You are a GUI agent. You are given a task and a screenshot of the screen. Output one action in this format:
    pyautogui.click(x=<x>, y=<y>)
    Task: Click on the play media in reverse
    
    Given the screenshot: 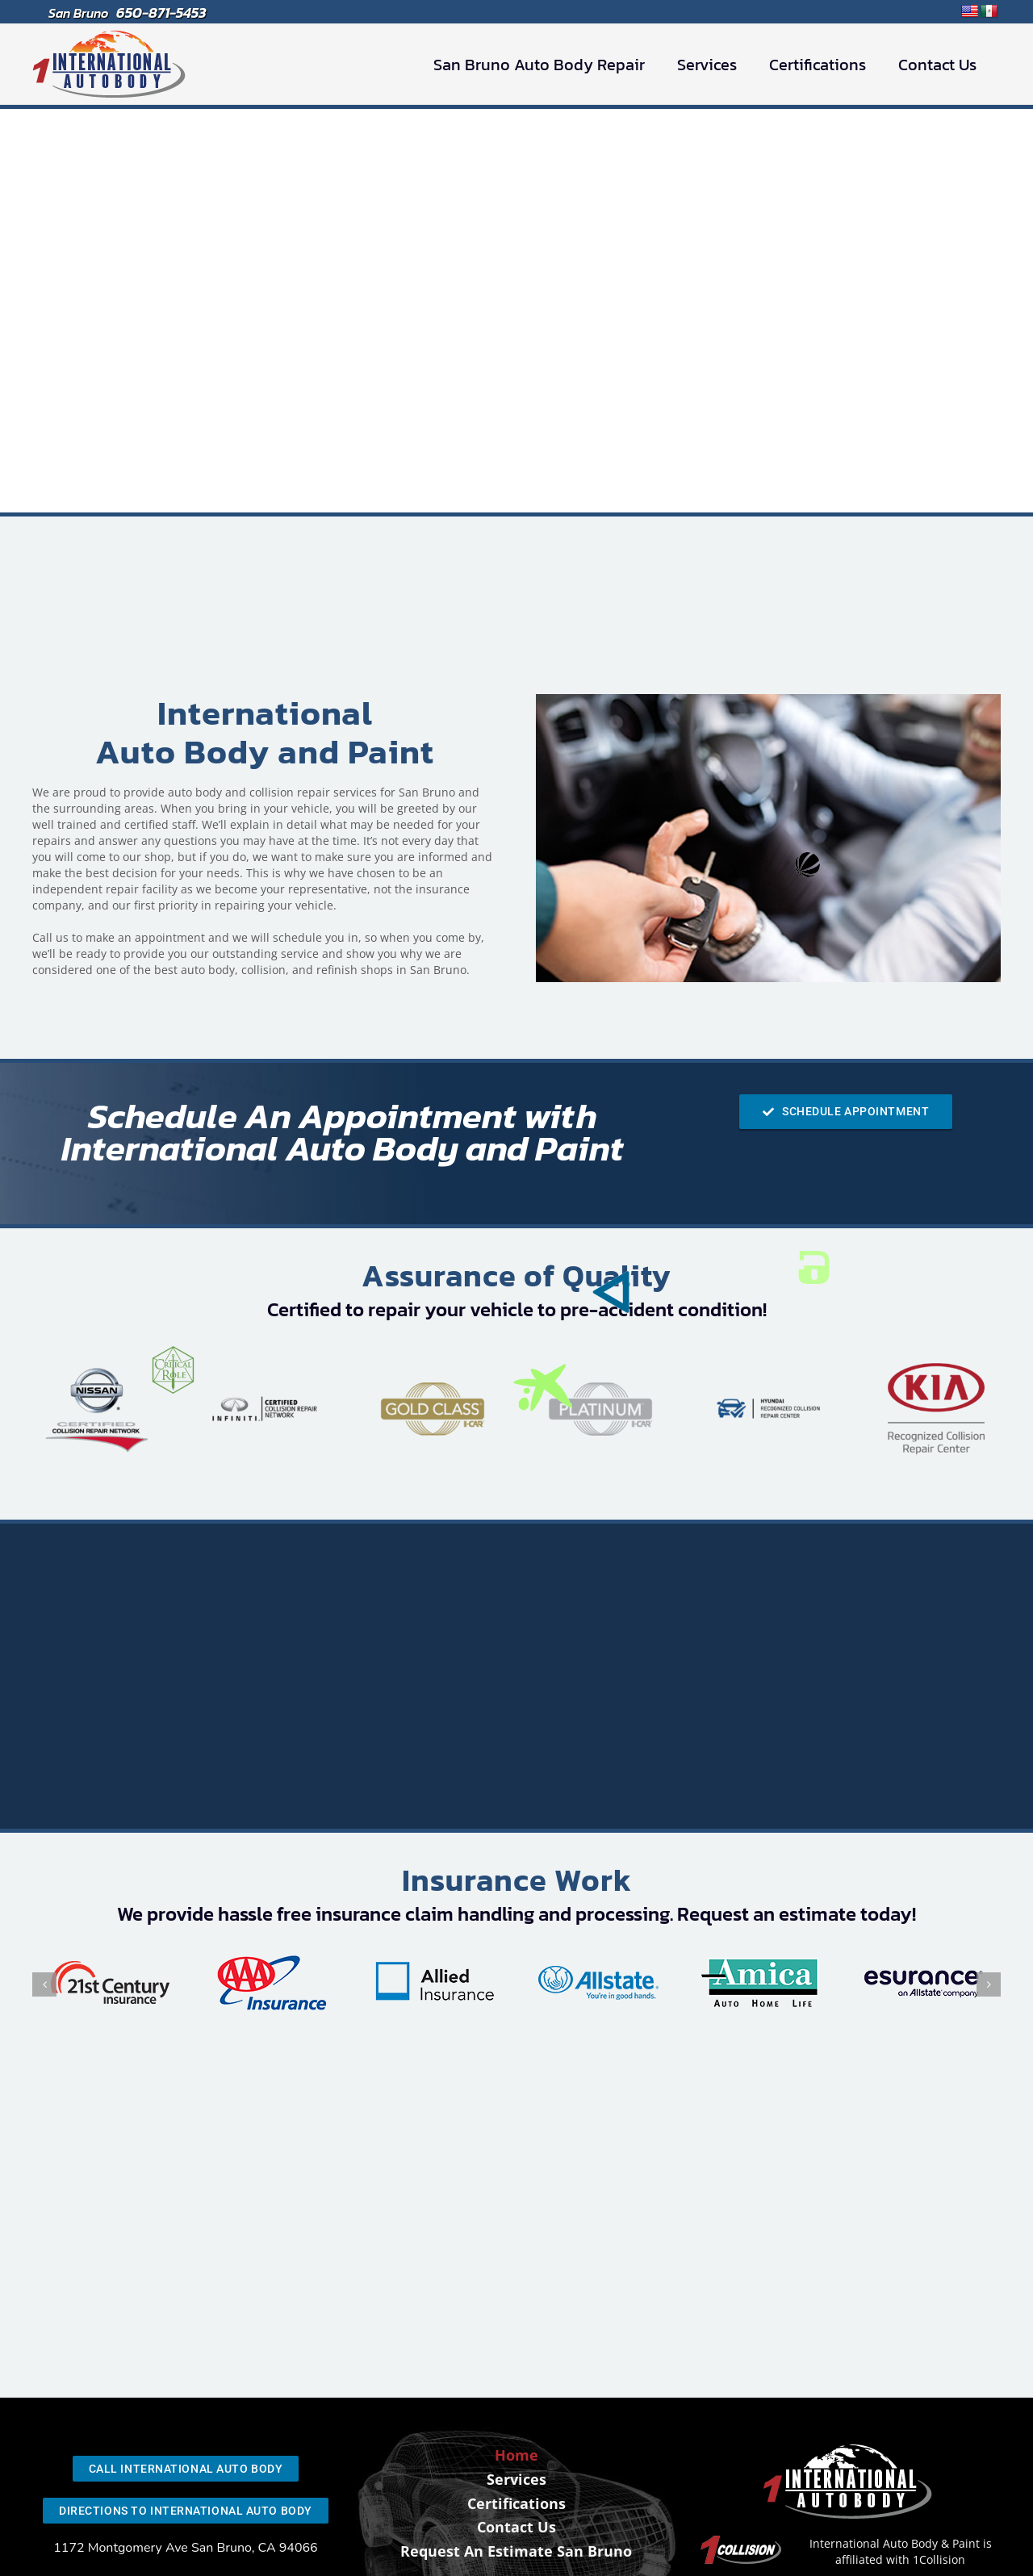 What is the action you would take?
    pyautogui.click(x=613, y=1292)
    